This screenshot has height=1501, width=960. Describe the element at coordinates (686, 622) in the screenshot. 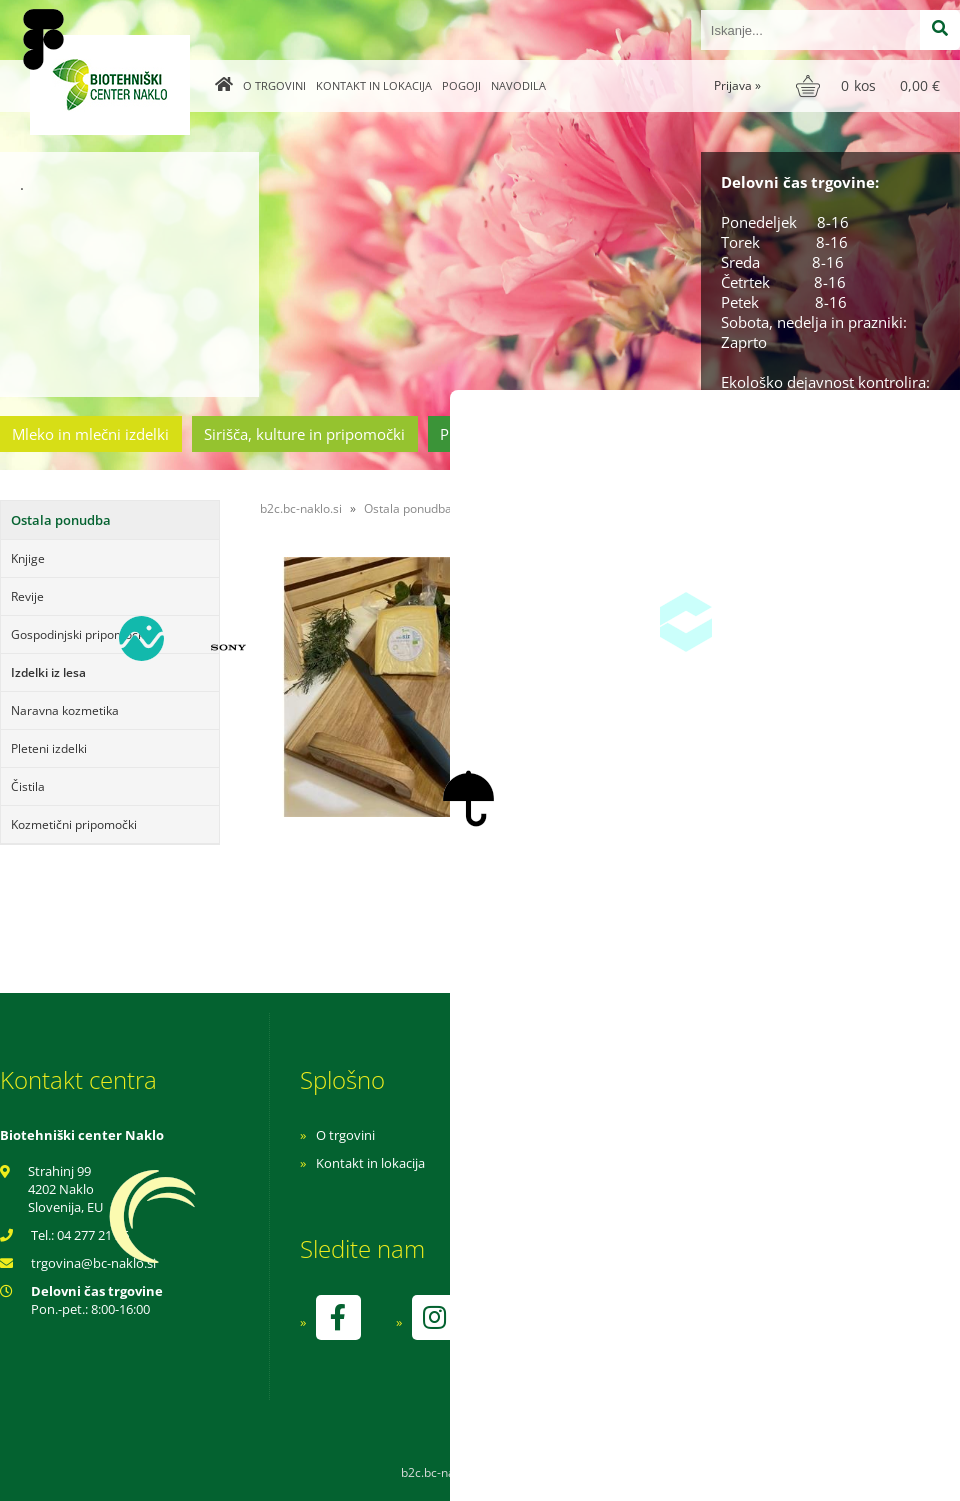

I see `Eclipse Che logo` at that location.